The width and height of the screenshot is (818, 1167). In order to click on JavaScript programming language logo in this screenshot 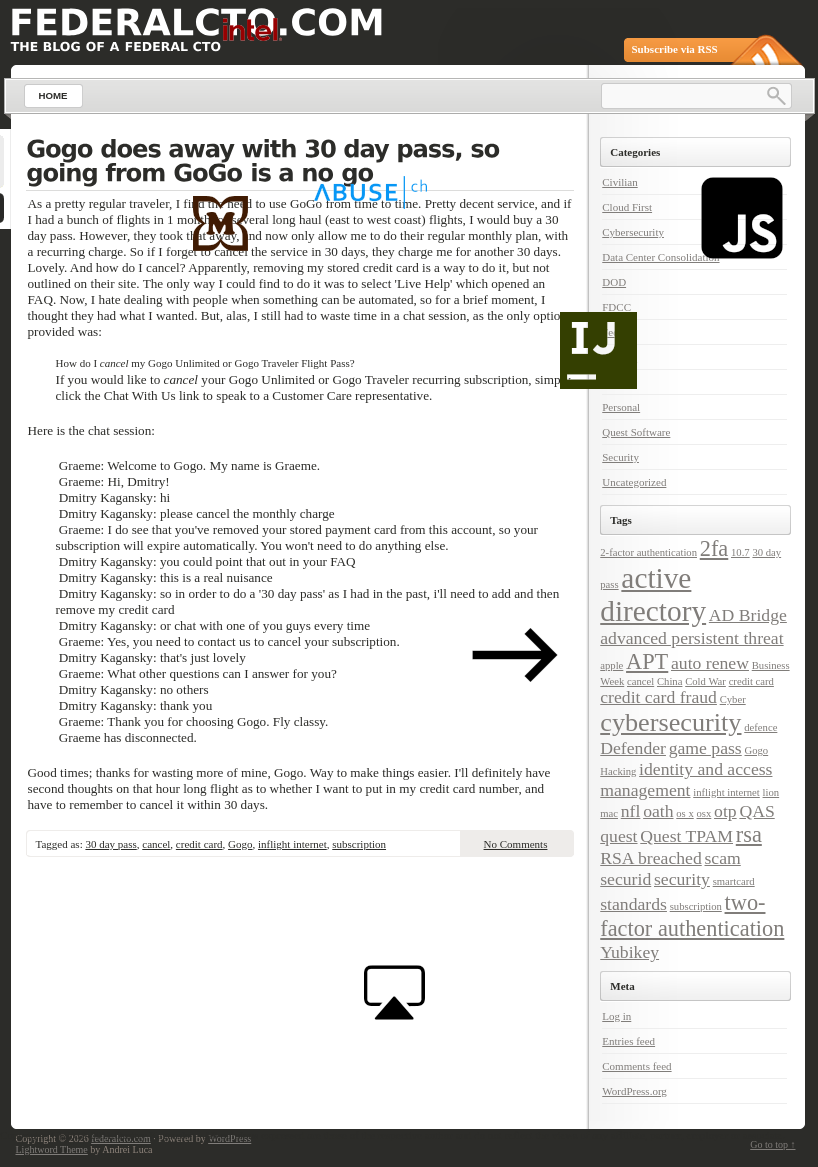, I will do `click(742, 218)`.